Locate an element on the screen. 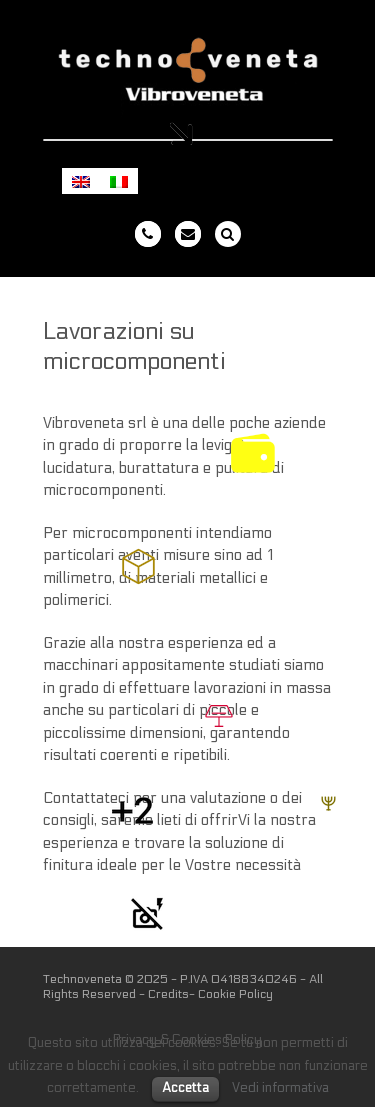 The image size is (375, 1107). increase exposure by 2 stops in photo editing is located at coordinates (132, 811).